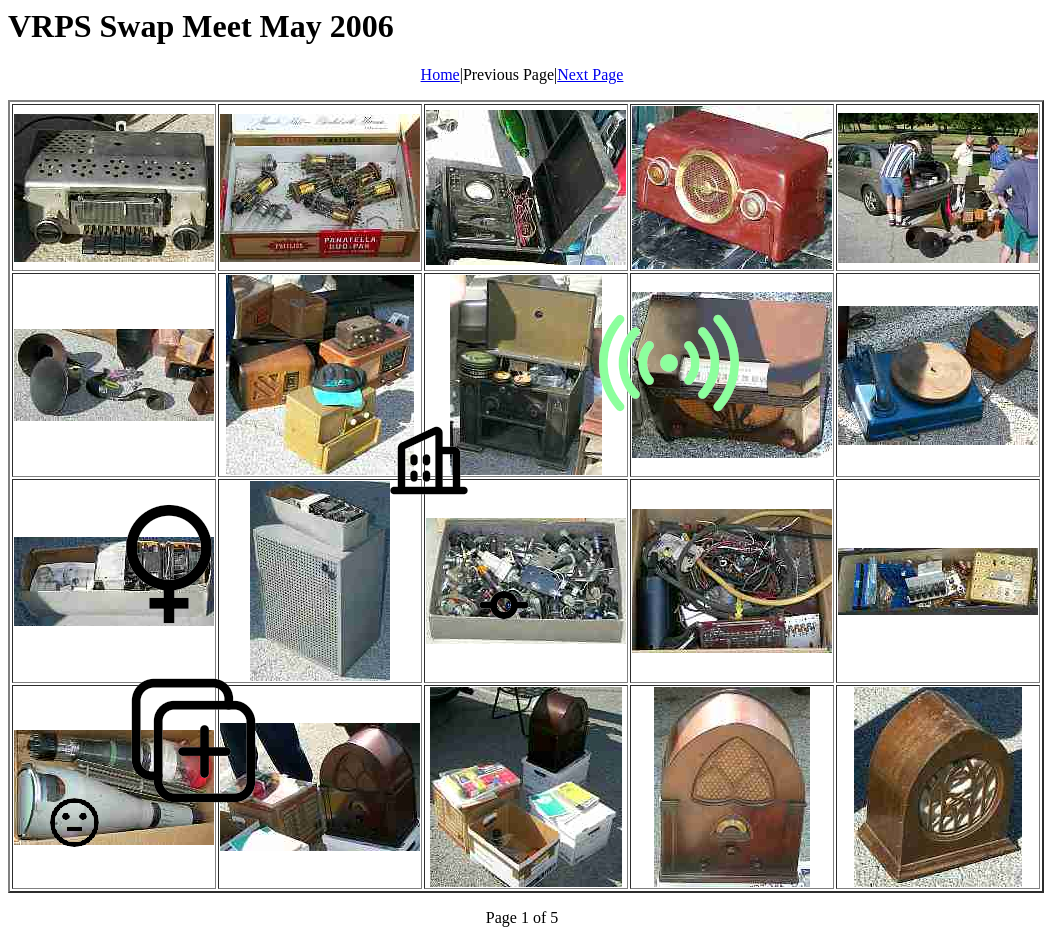  I want to click on view nearby buildings or offices, so click(429, 463).